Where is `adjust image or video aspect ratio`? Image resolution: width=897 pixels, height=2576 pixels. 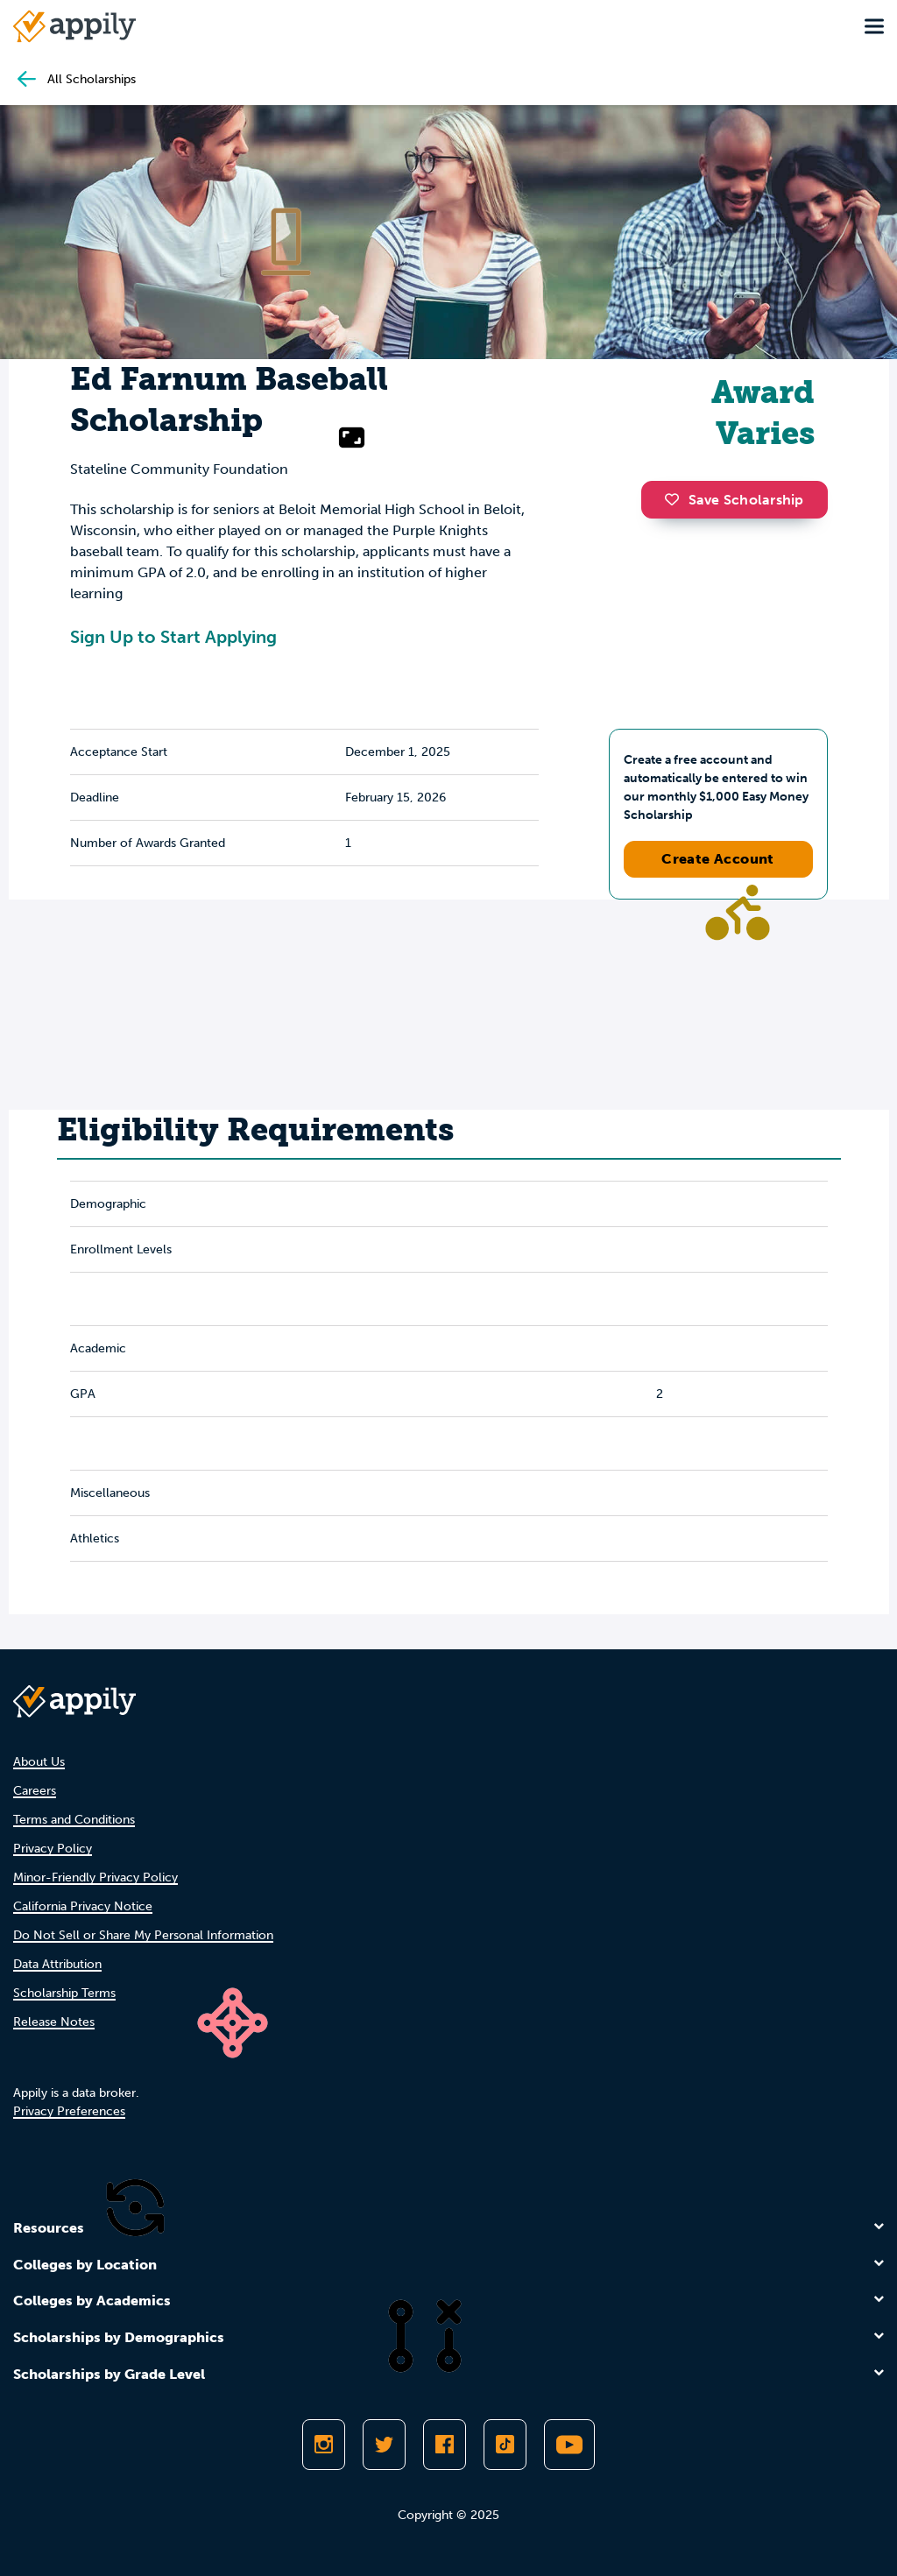 adjust image or video aspect ratio is located at coordinates (351, 437).